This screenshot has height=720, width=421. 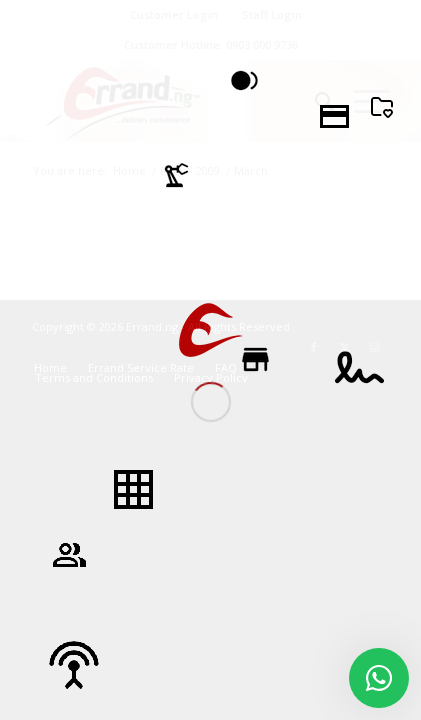 I want to click on access payment methods, so click(x=334, y=116).